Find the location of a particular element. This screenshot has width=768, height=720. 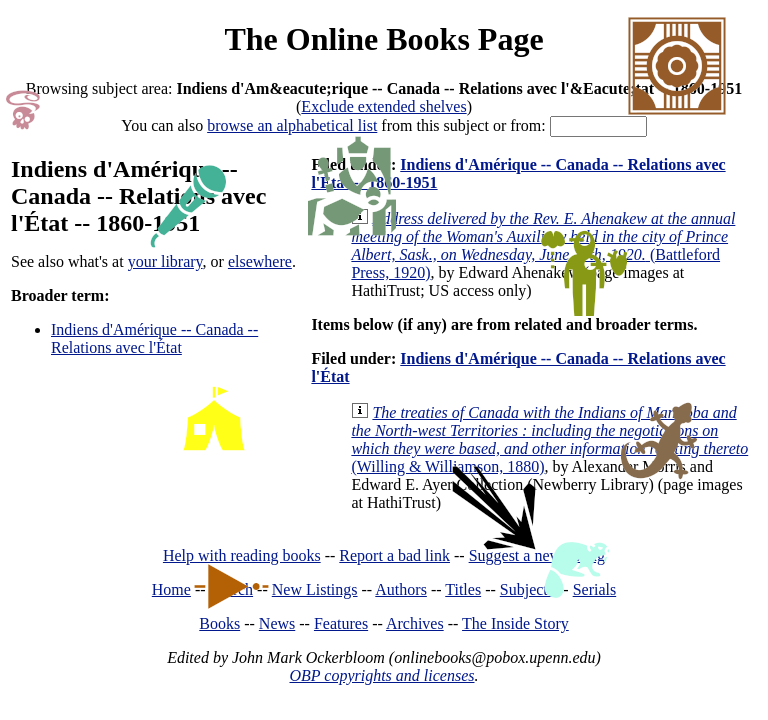

access military camp or barracks in game is located at coordinates (214, 418).